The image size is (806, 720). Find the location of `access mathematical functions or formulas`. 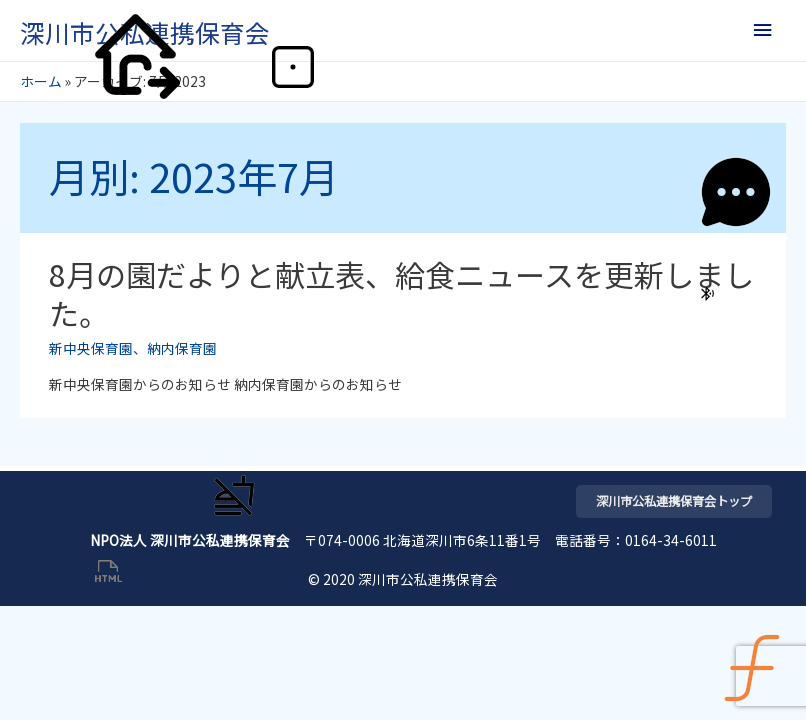

access mathematical functions or formulas is located at coordinates (752, 668).